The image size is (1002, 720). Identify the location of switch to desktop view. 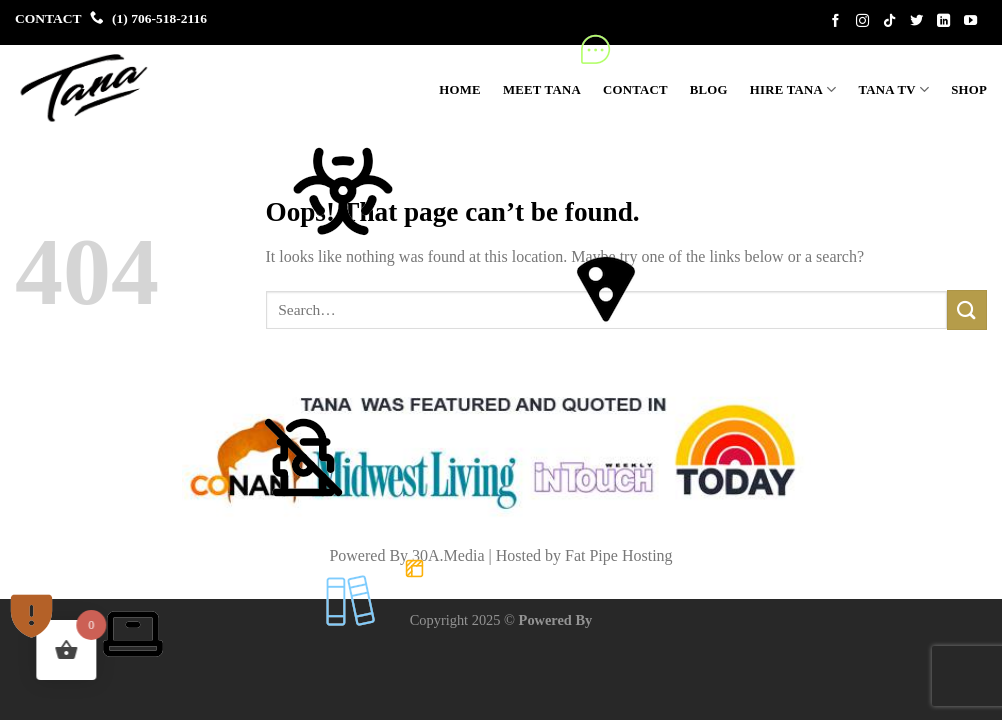
(133, 633).